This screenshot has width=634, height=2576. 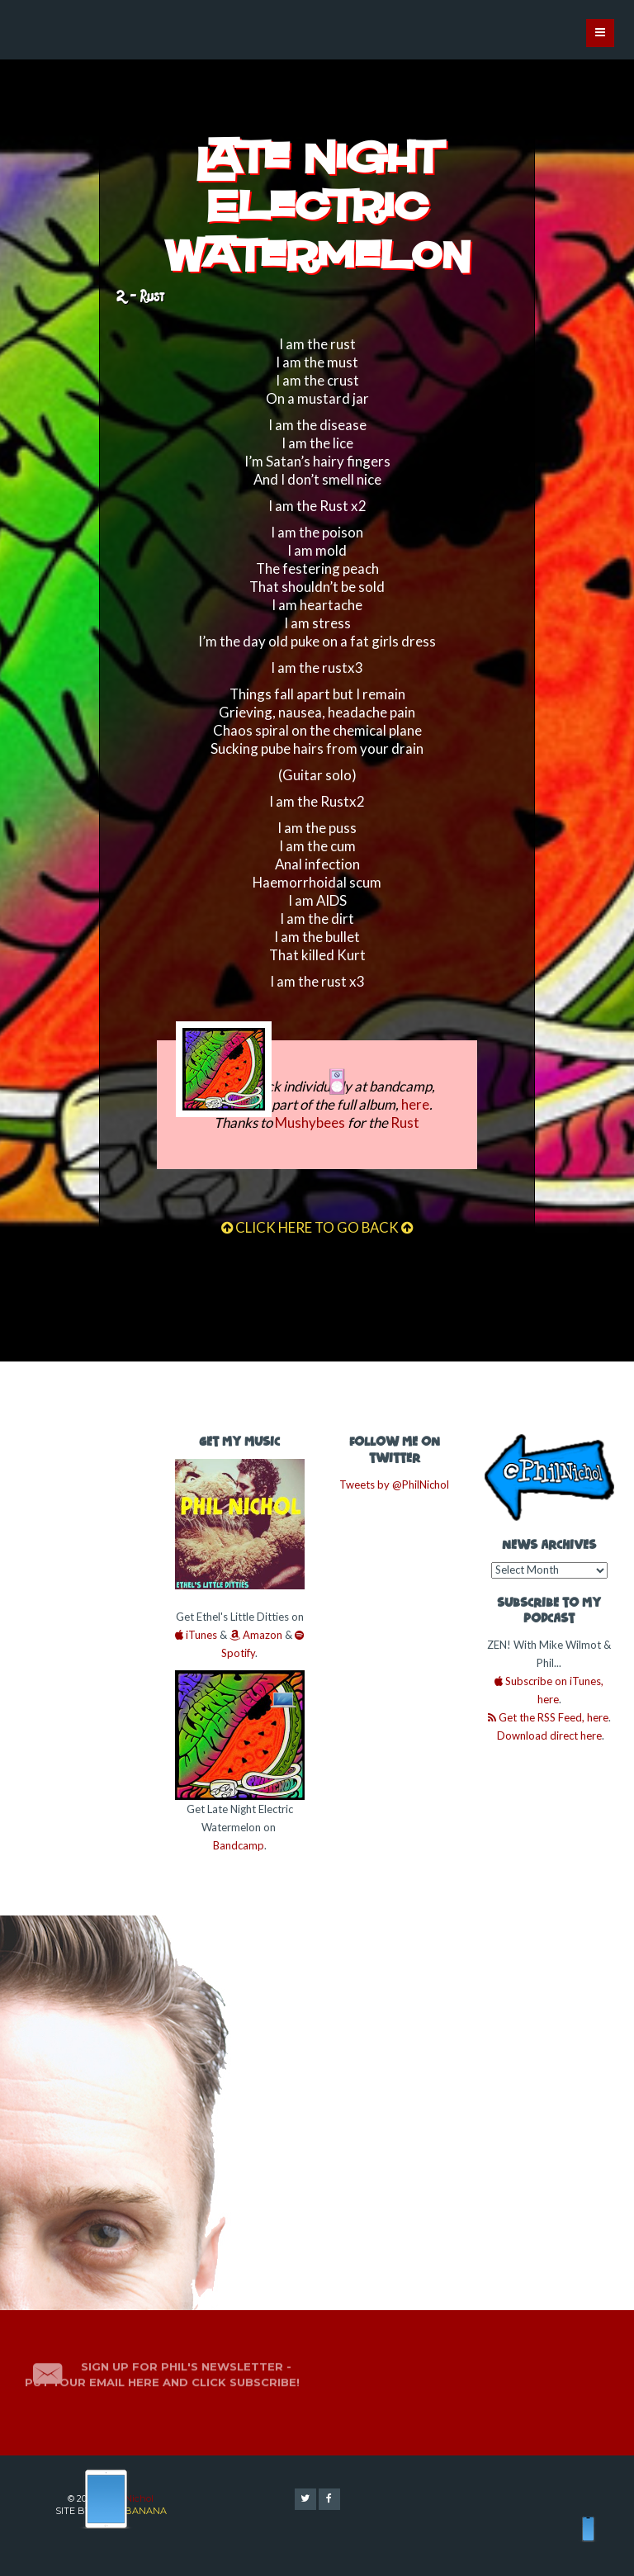 I want to click on iPod mini device in pink color, so click(x=337, y=1082).